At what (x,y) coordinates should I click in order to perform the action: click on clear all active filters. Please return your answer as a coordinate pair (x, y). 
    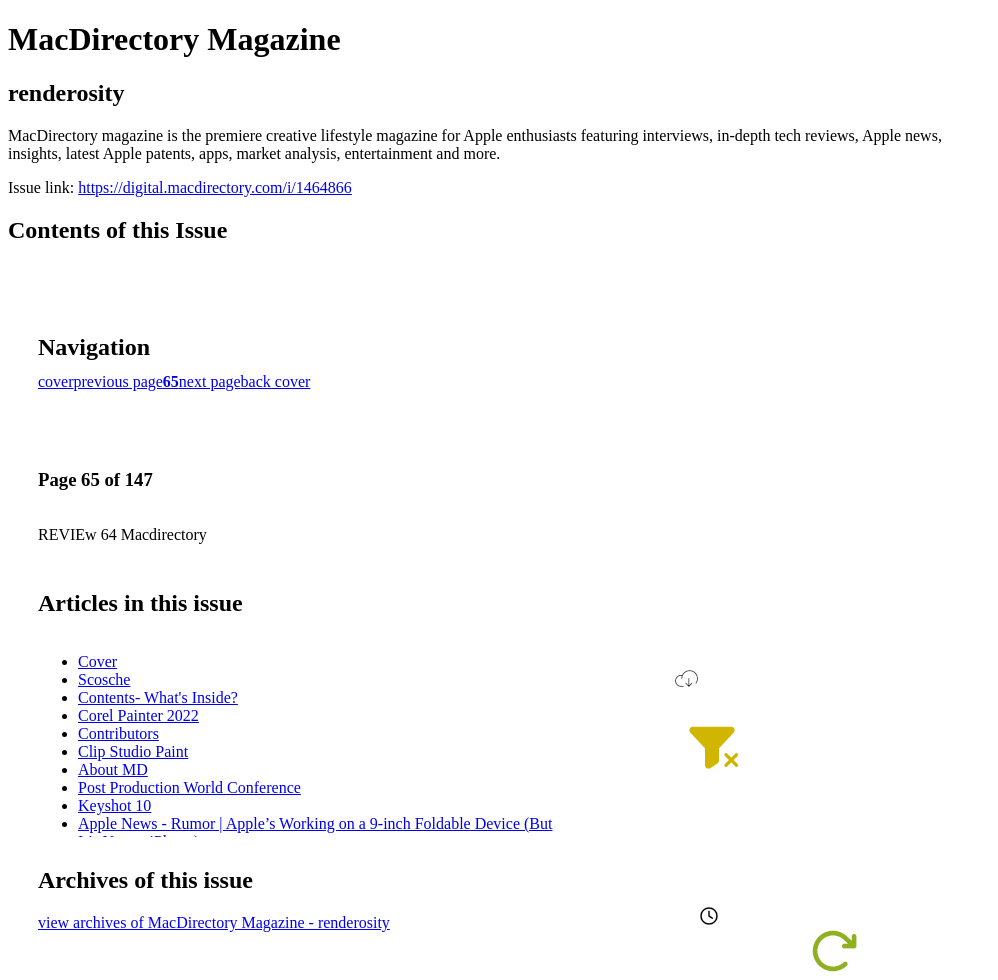
    Looking at the image, I should click on (712, 746).